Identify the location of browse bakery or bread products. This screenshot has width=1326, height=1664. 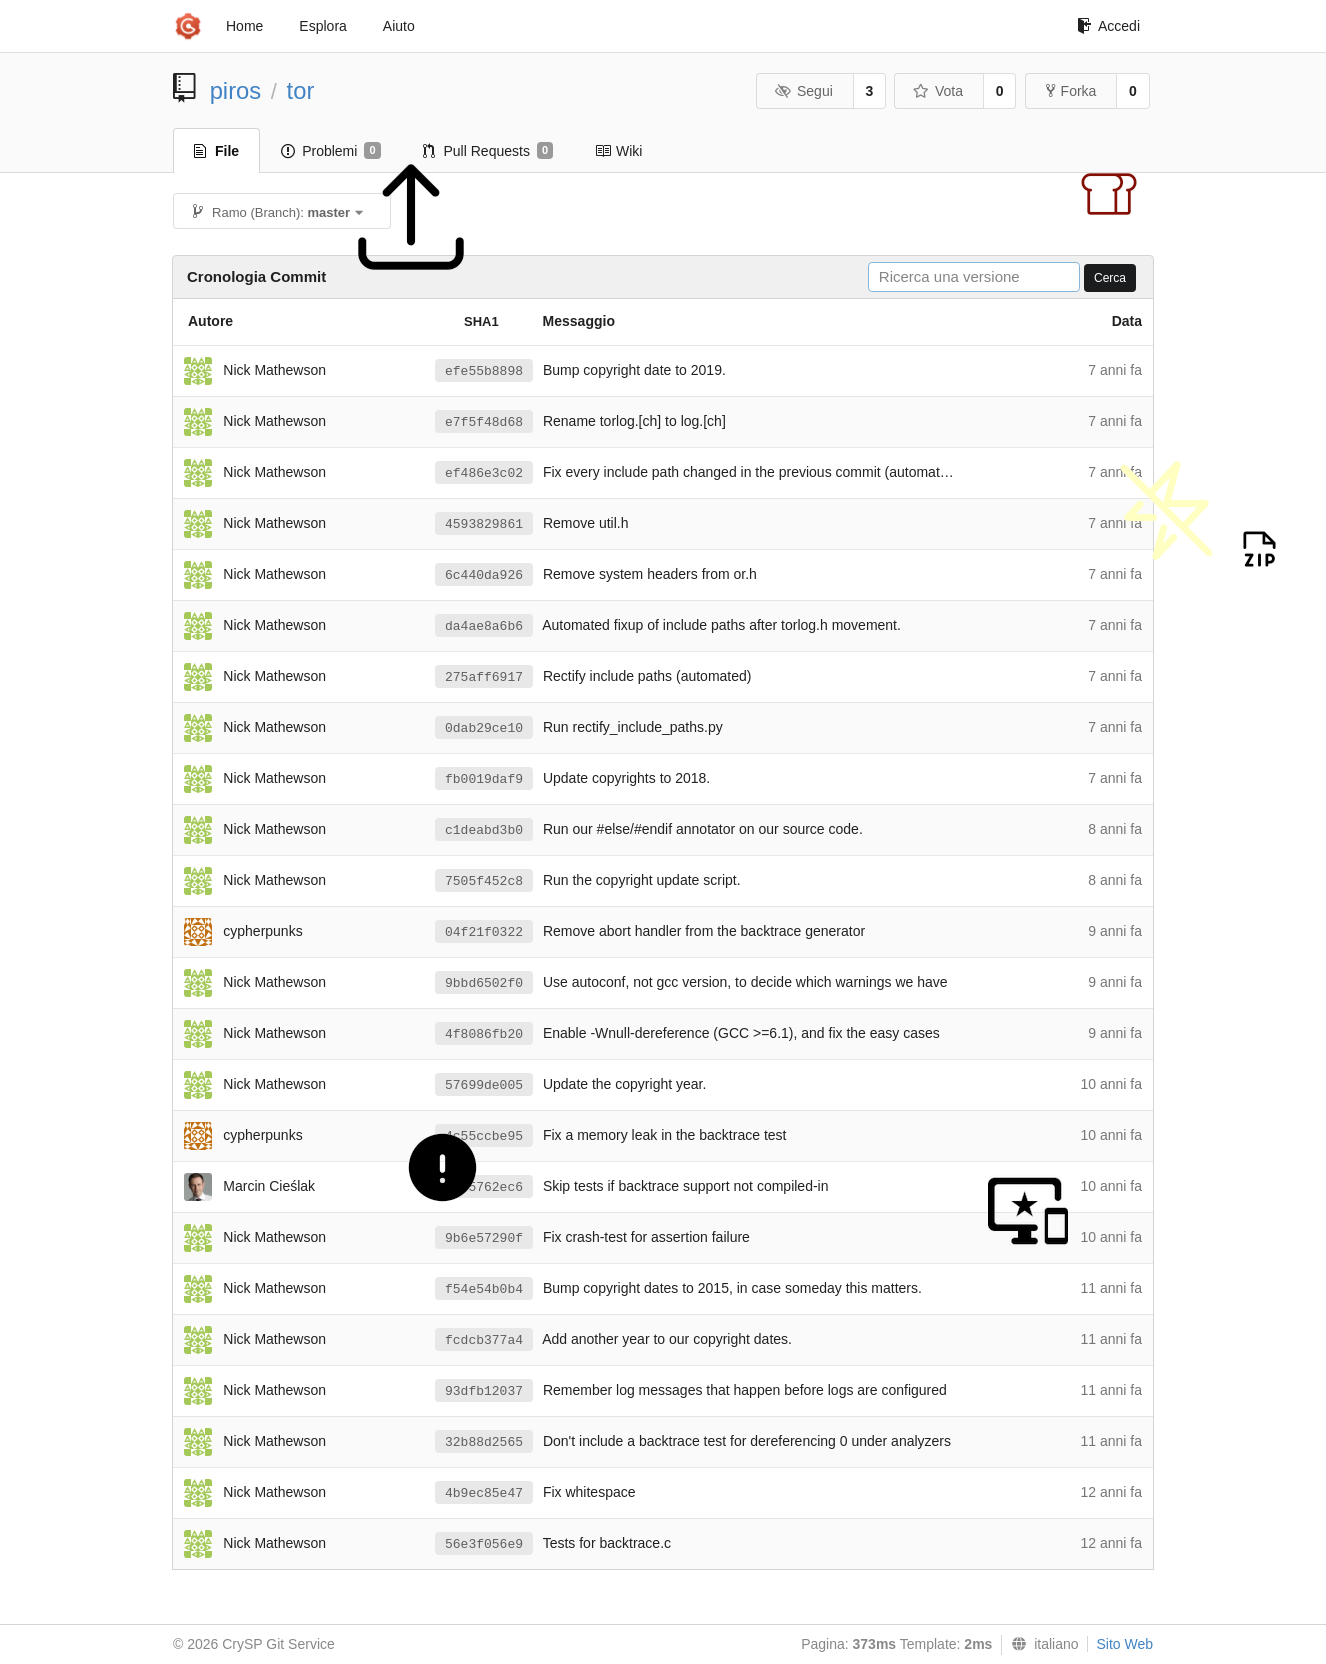
(1110, 194).